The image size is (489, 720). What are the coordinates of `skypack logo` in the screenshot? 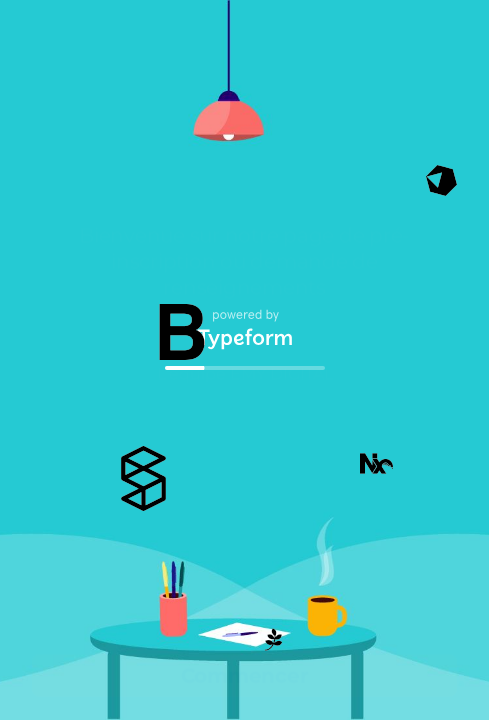 It's located at (143, 478).